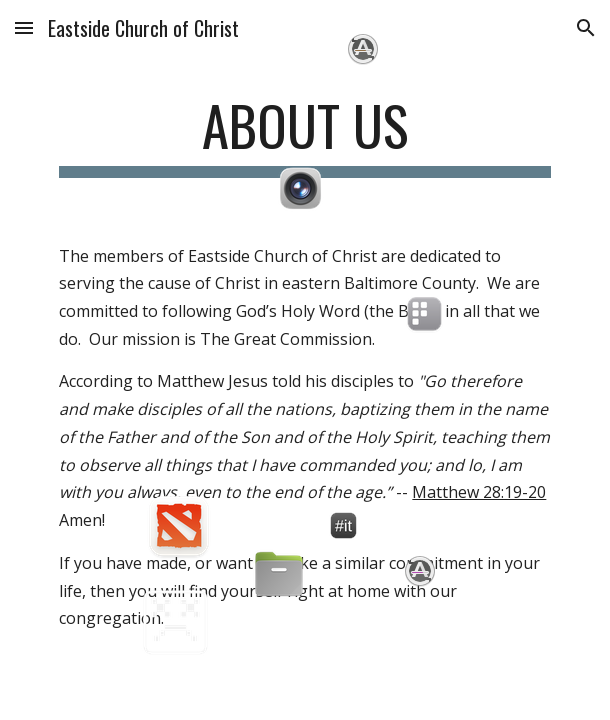 Image resolution: width=610 pixels, height=720 pixels. What do you see at coordinates (363, 49) in the screenshot?
I see `check for available software updates` at bounding box center [363, 49].